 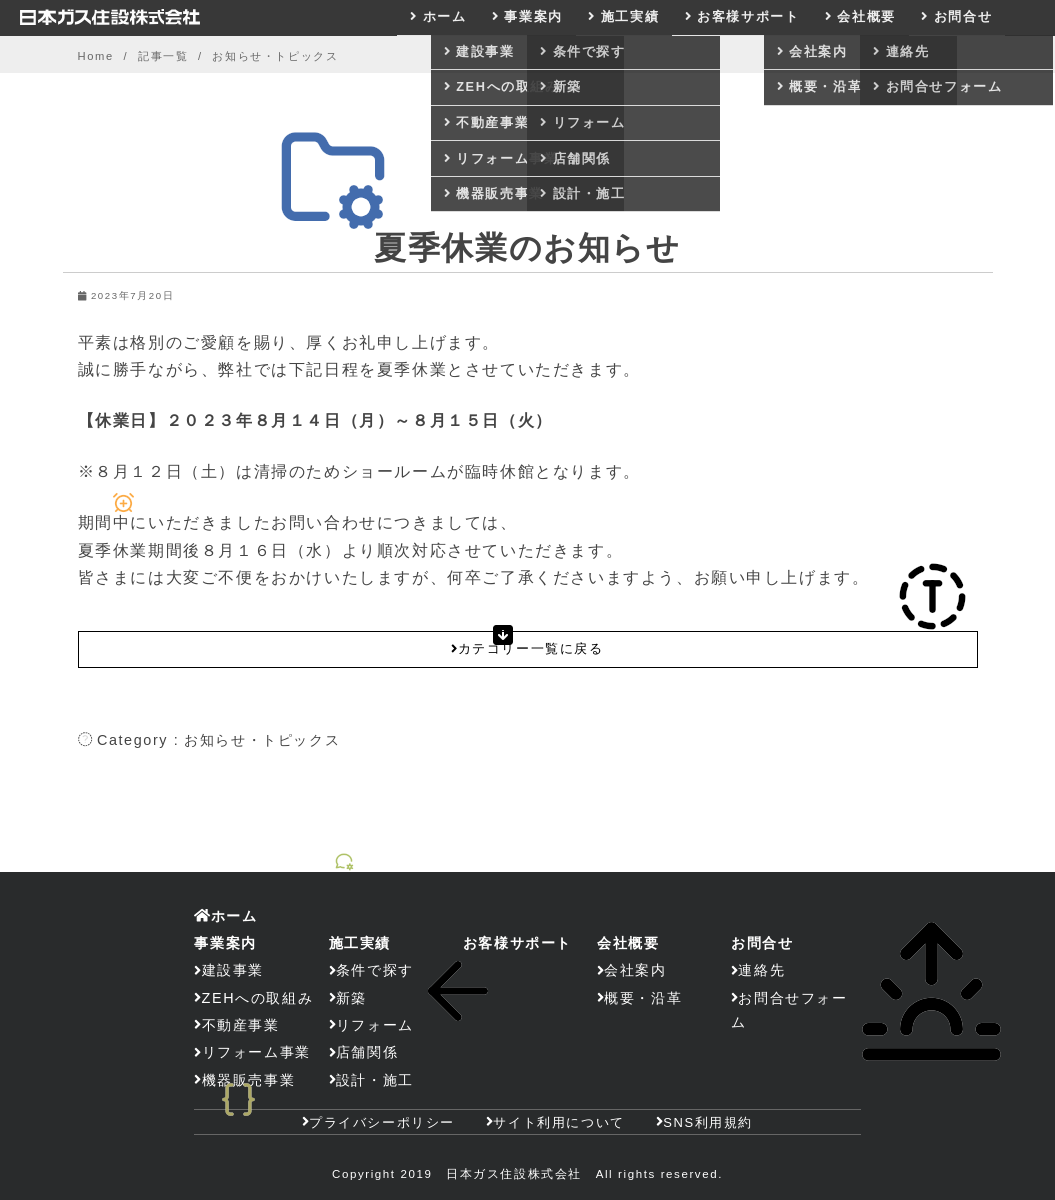 I want to click on access folder settings, so click(x=333, y=179).